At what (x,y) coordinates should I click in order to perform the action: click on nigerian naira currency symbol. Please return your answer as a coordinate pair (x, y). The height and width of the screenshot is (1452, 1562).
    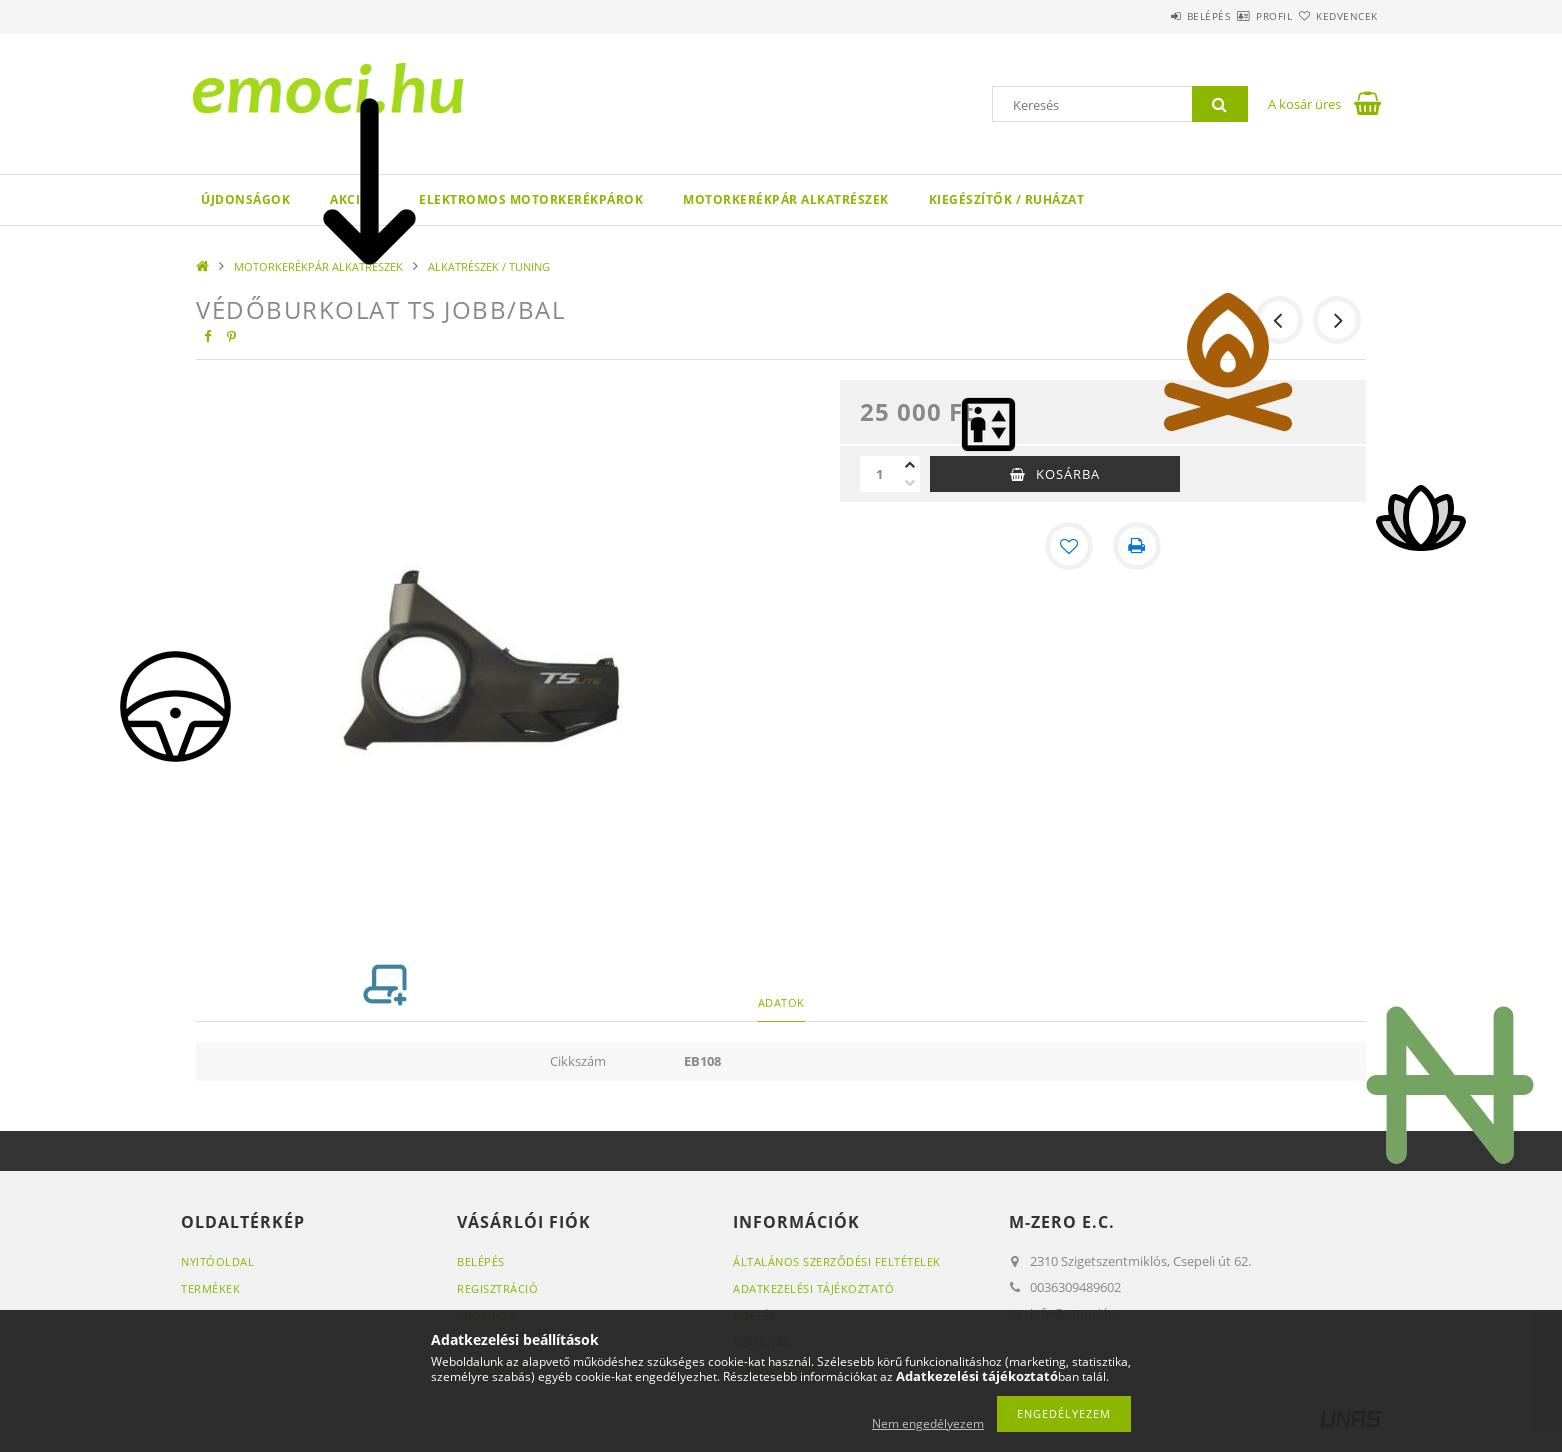
    Looking at the image, I should click on (1450, 1085).